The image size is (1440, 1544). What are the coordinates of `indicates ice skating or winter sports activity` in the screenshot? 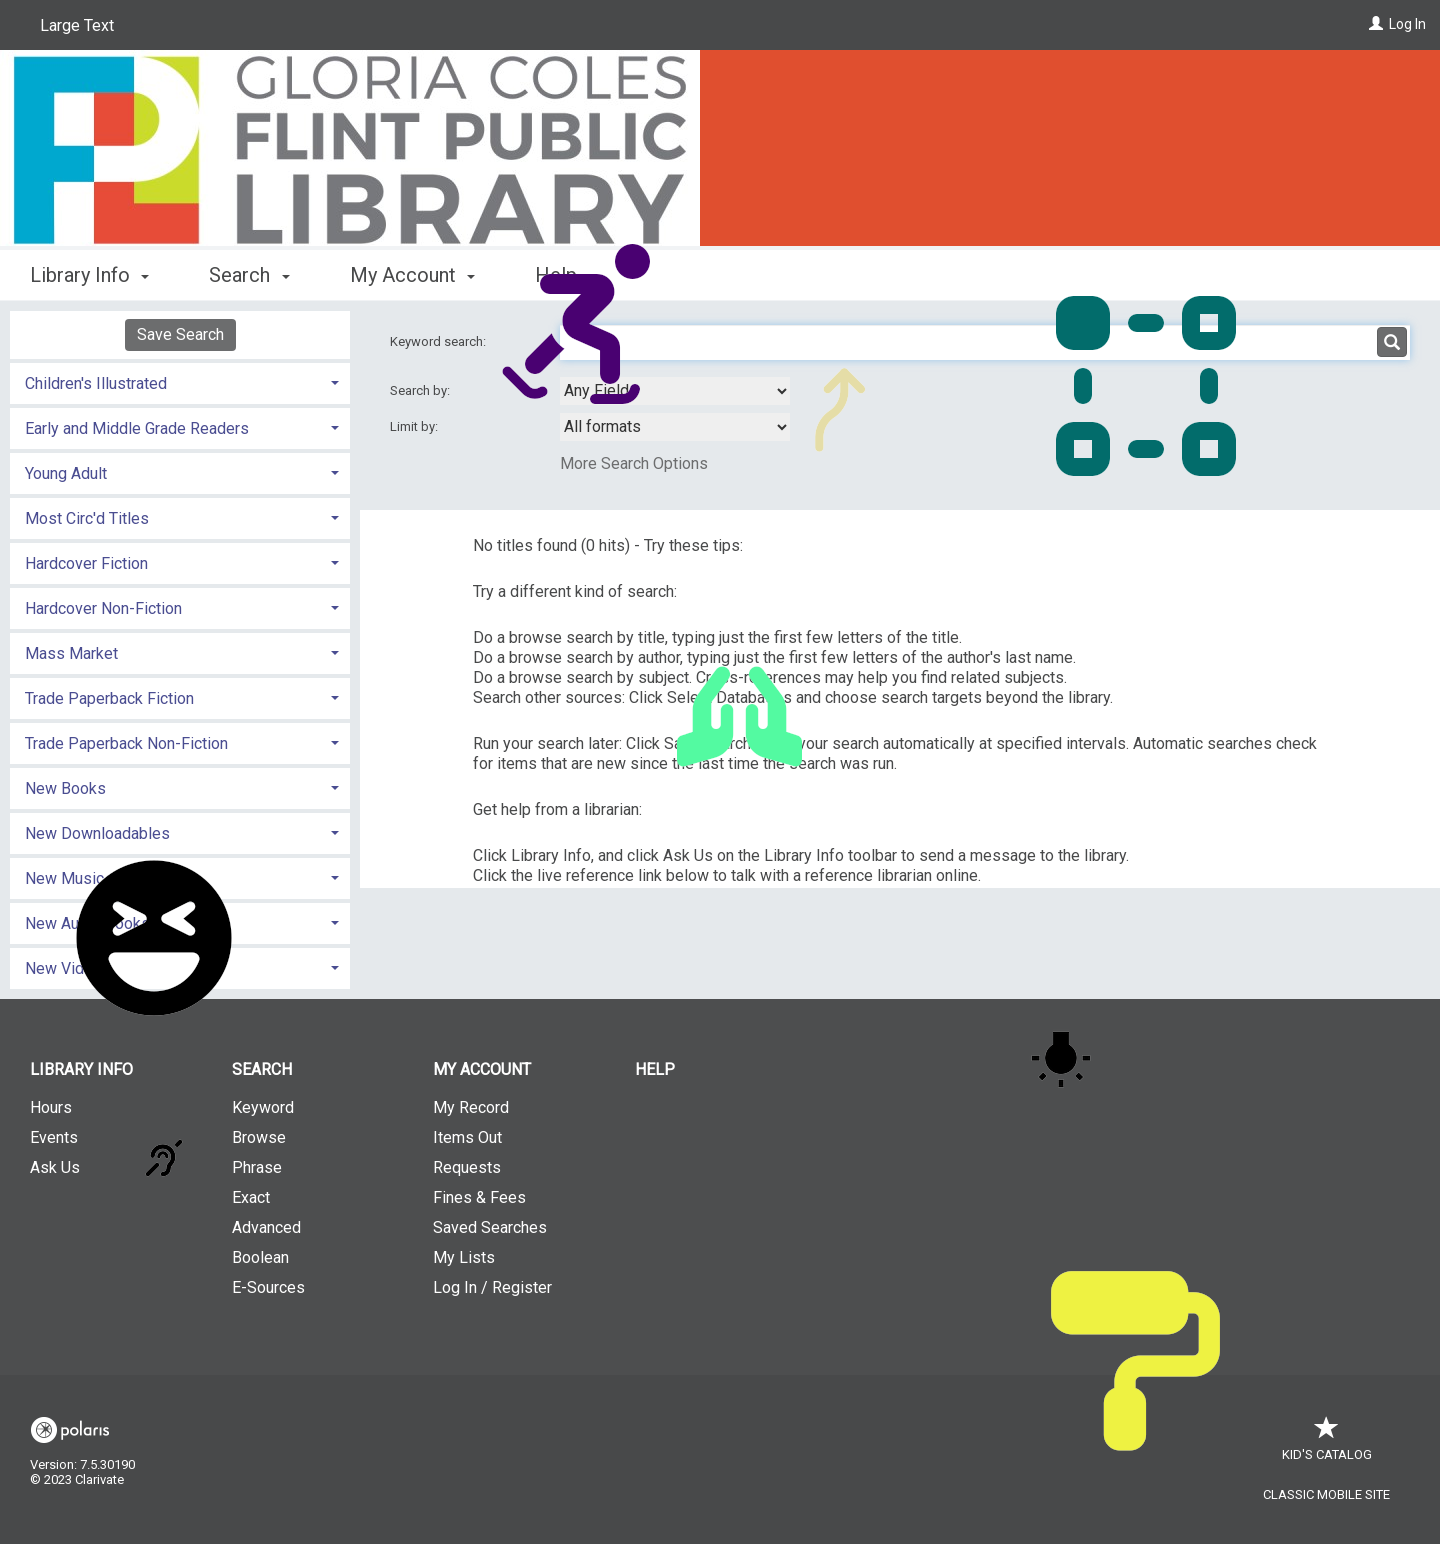 It's located at (580, 324).